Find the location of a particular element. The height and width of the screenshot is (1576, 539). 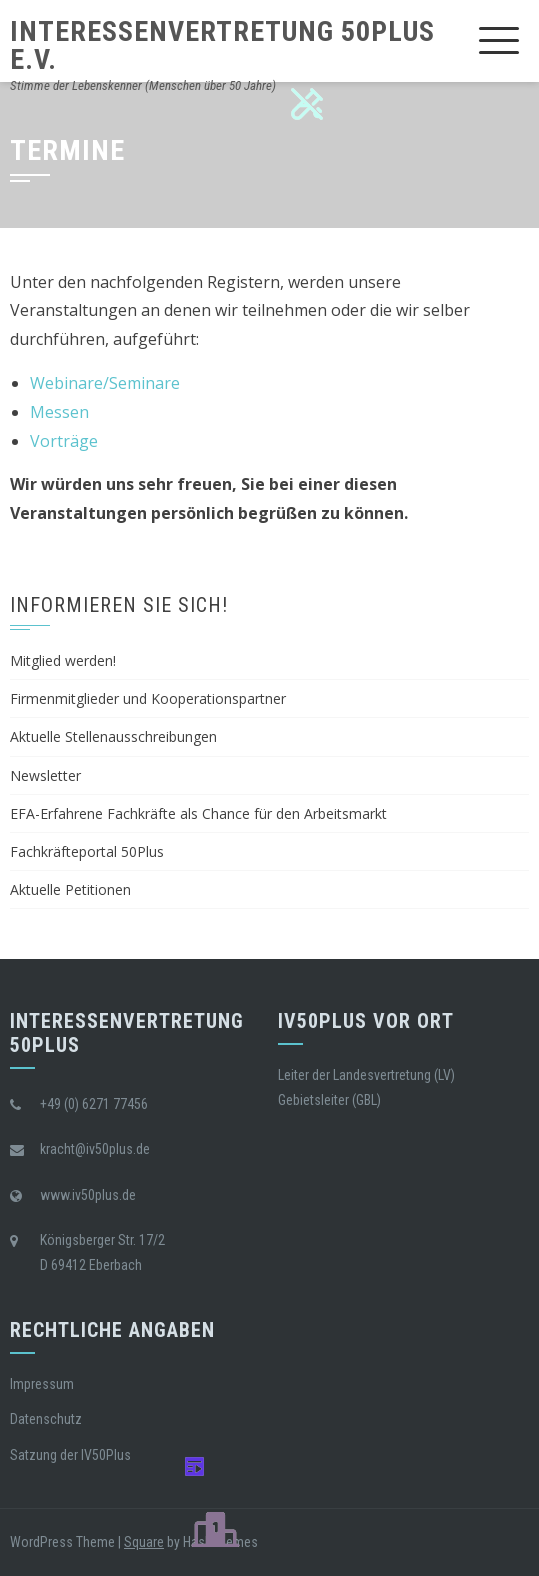

view leaderboard or rankings is located at coordinates (215, 1529).